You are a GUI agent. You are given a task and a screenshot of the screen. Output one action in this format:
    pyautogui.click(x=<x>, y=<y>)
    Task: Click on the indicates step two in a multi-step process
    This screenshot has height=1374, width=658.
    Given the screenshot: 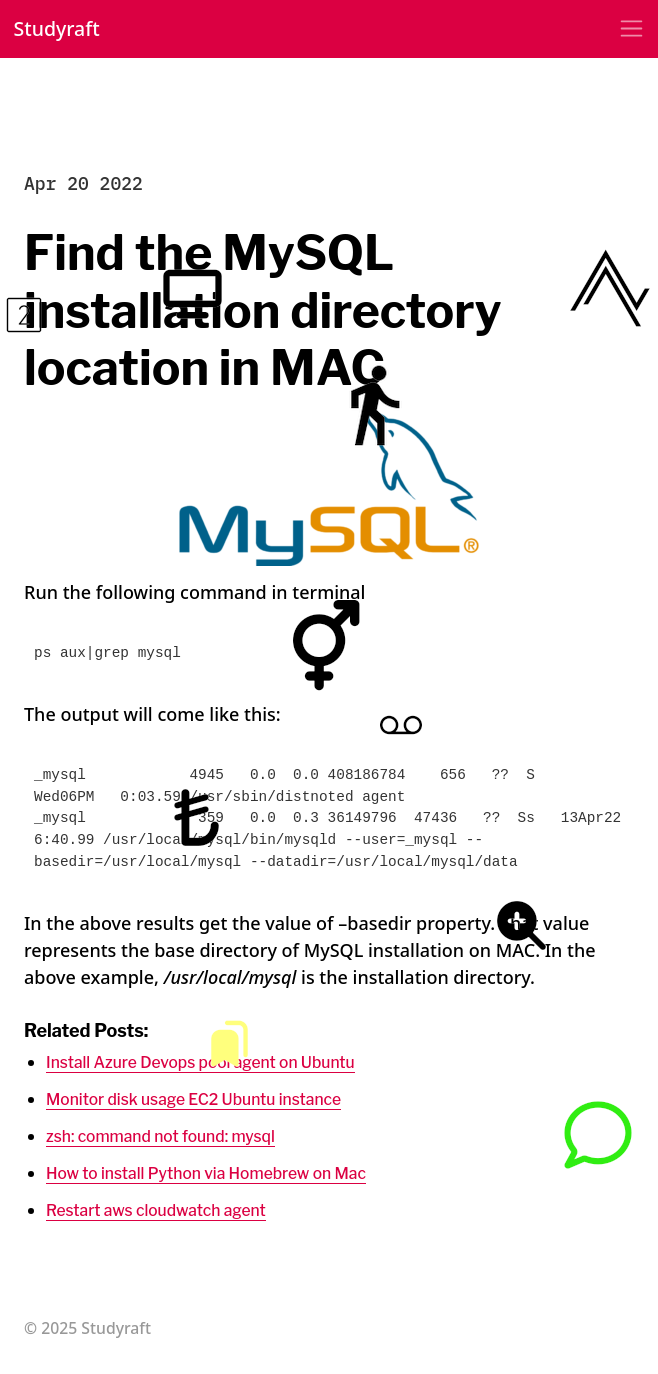 What is the action you would take?
    pyautogui.click(x=24, y=315)
    